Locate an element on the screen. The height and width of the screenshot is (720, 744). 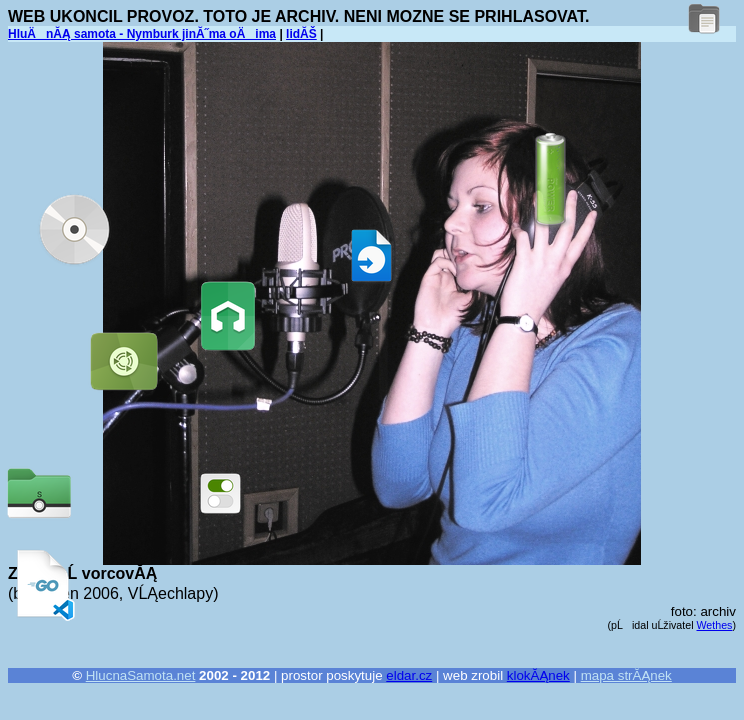
an LMMS music project file is located at coordinates (228, 316).